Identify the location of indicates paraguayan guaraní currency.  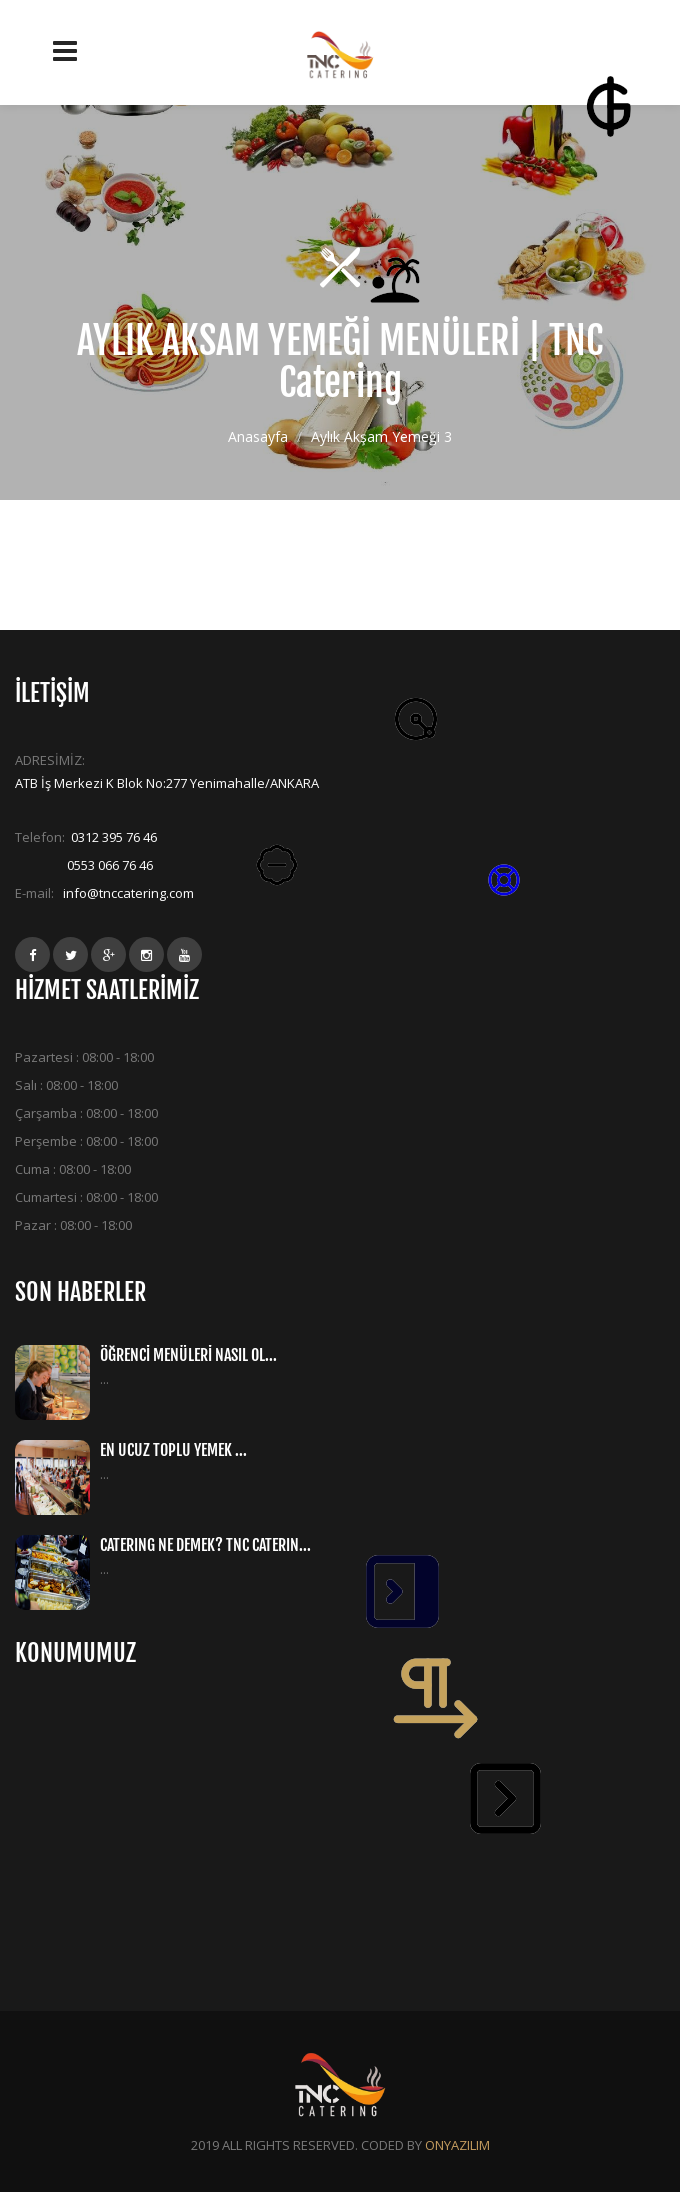
(610, 106).